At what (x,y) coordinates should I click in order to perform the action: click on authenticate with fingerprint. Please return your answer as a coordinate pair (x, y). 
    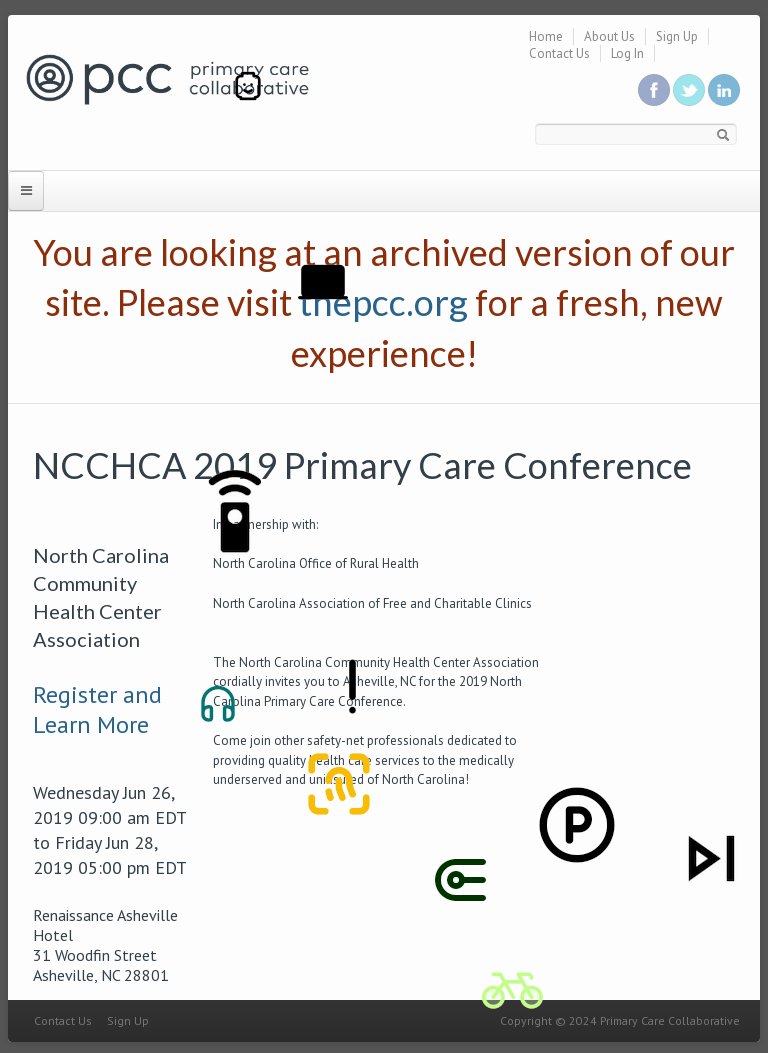
    Looking at the image, I should click on (339, 784).